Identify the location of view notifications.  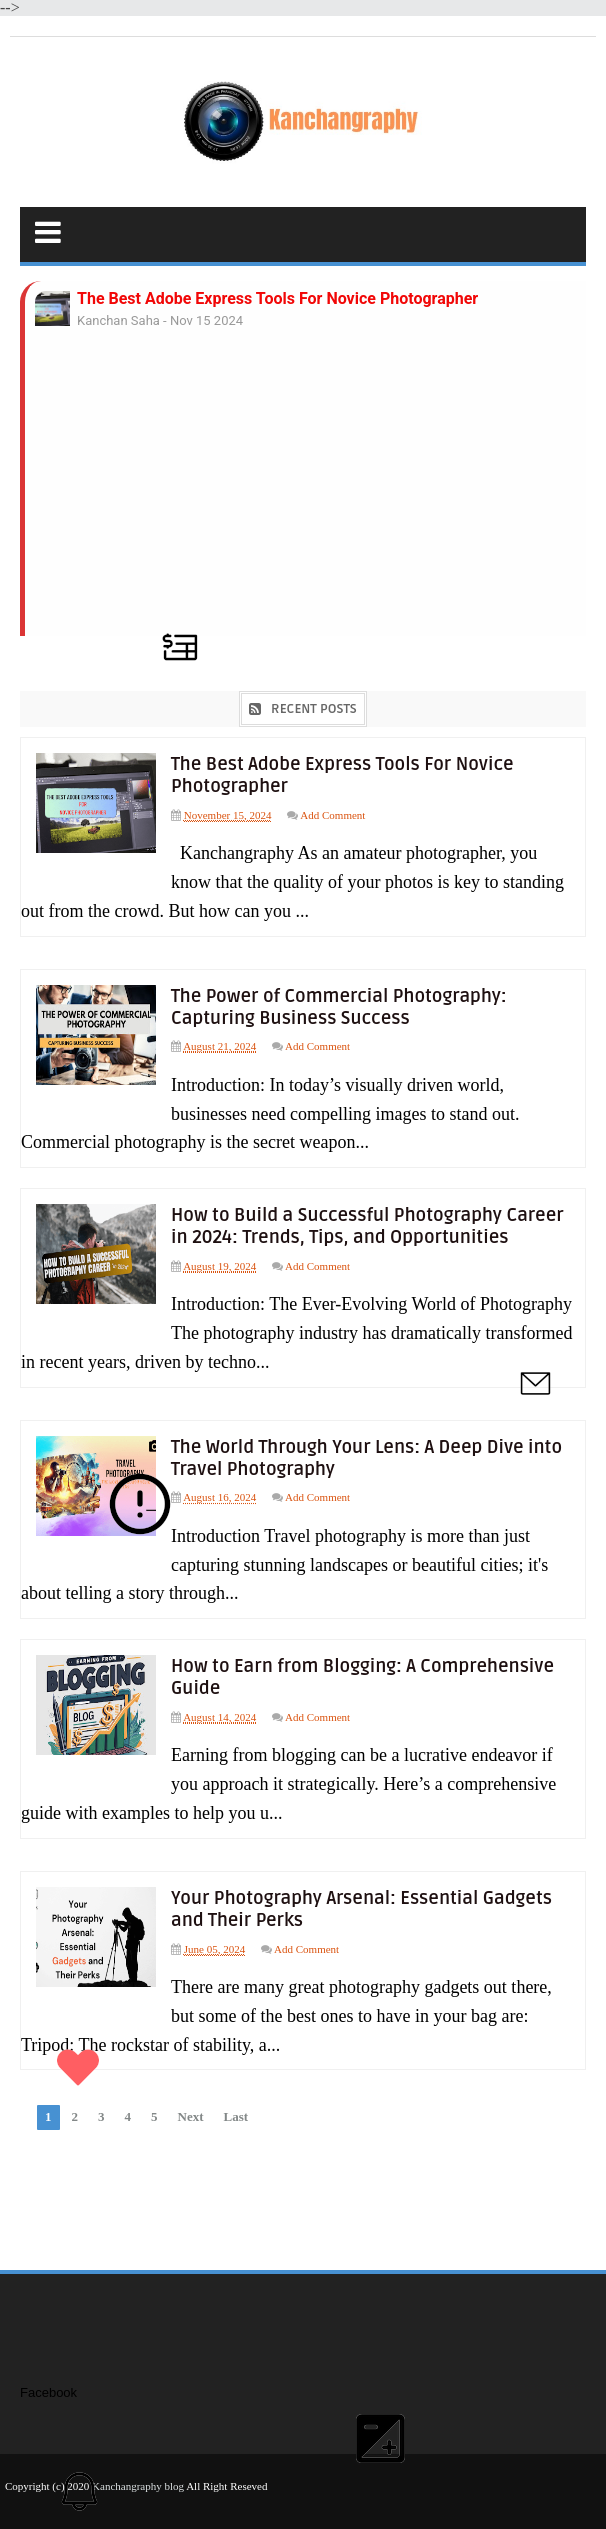
(79, 2491).